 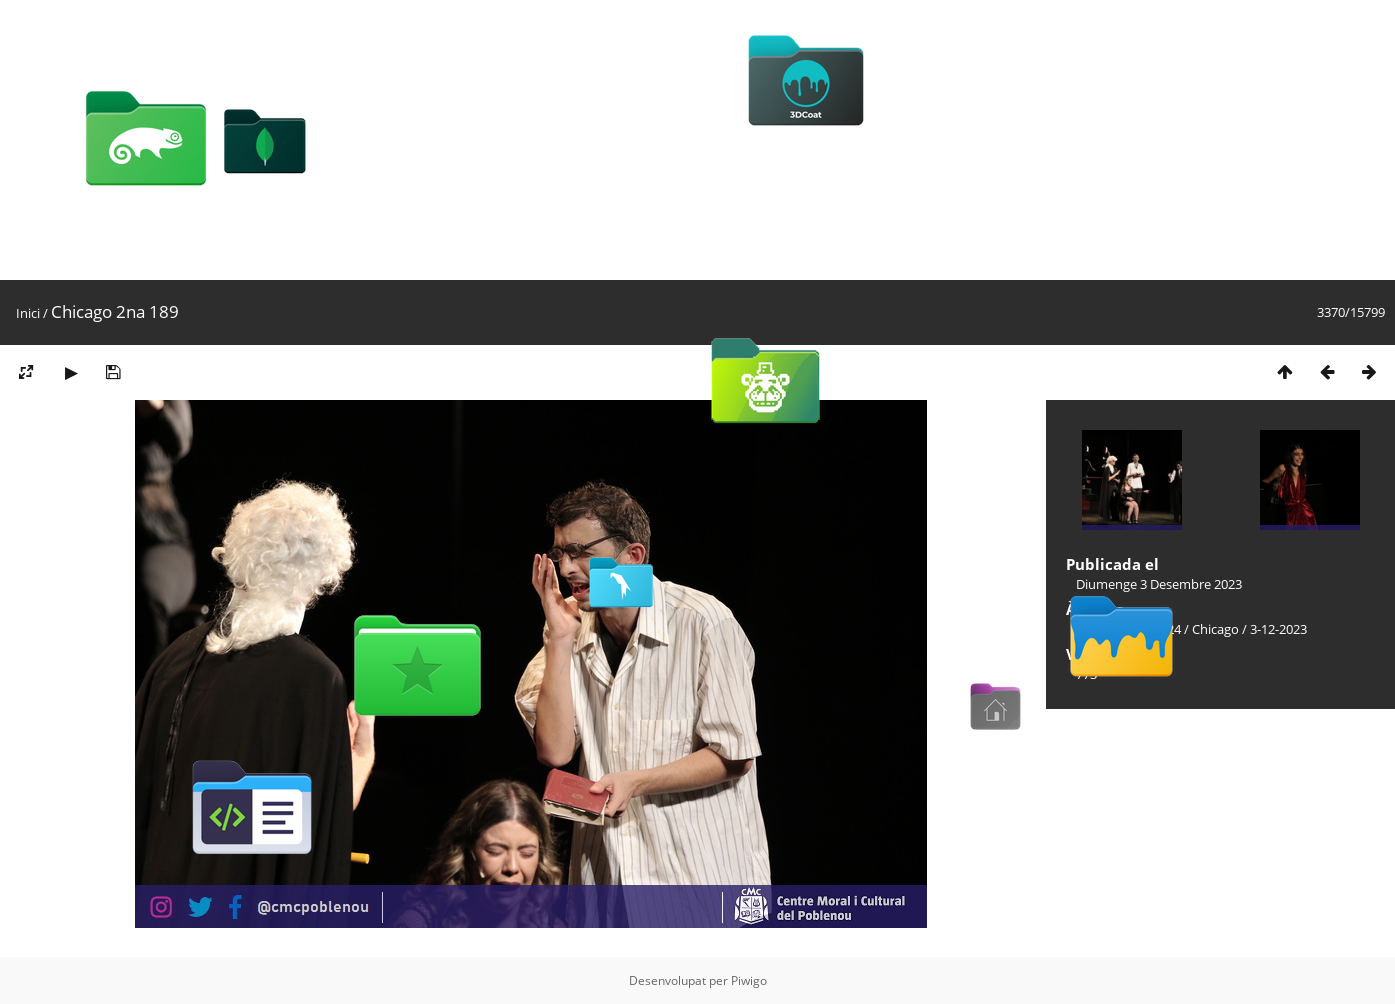 I want to click on open 3D Coat project files folder, so click(x=805, y=83).